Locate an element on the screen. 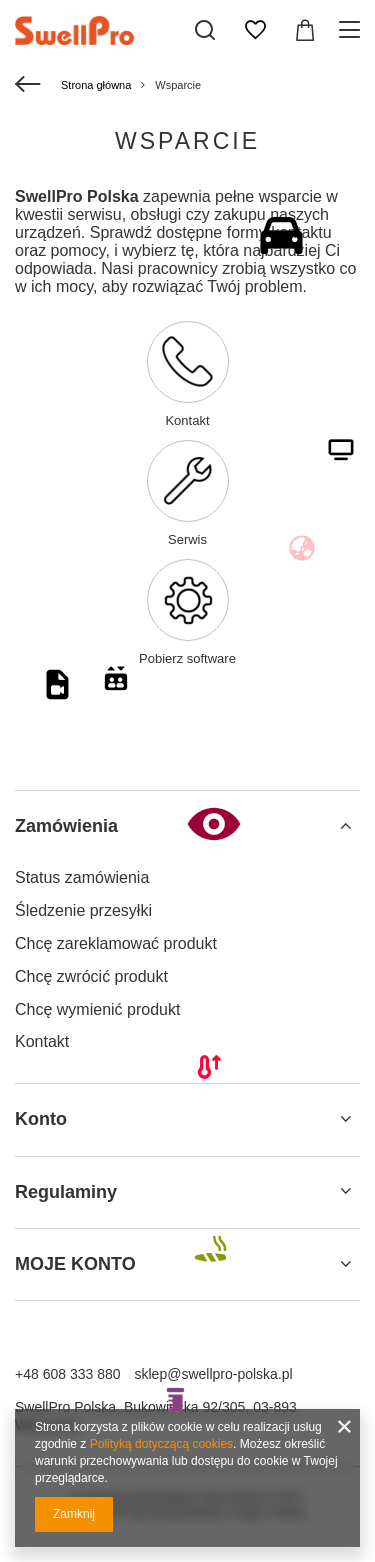  access TV or video streaming is located at coordinates (341, 449).